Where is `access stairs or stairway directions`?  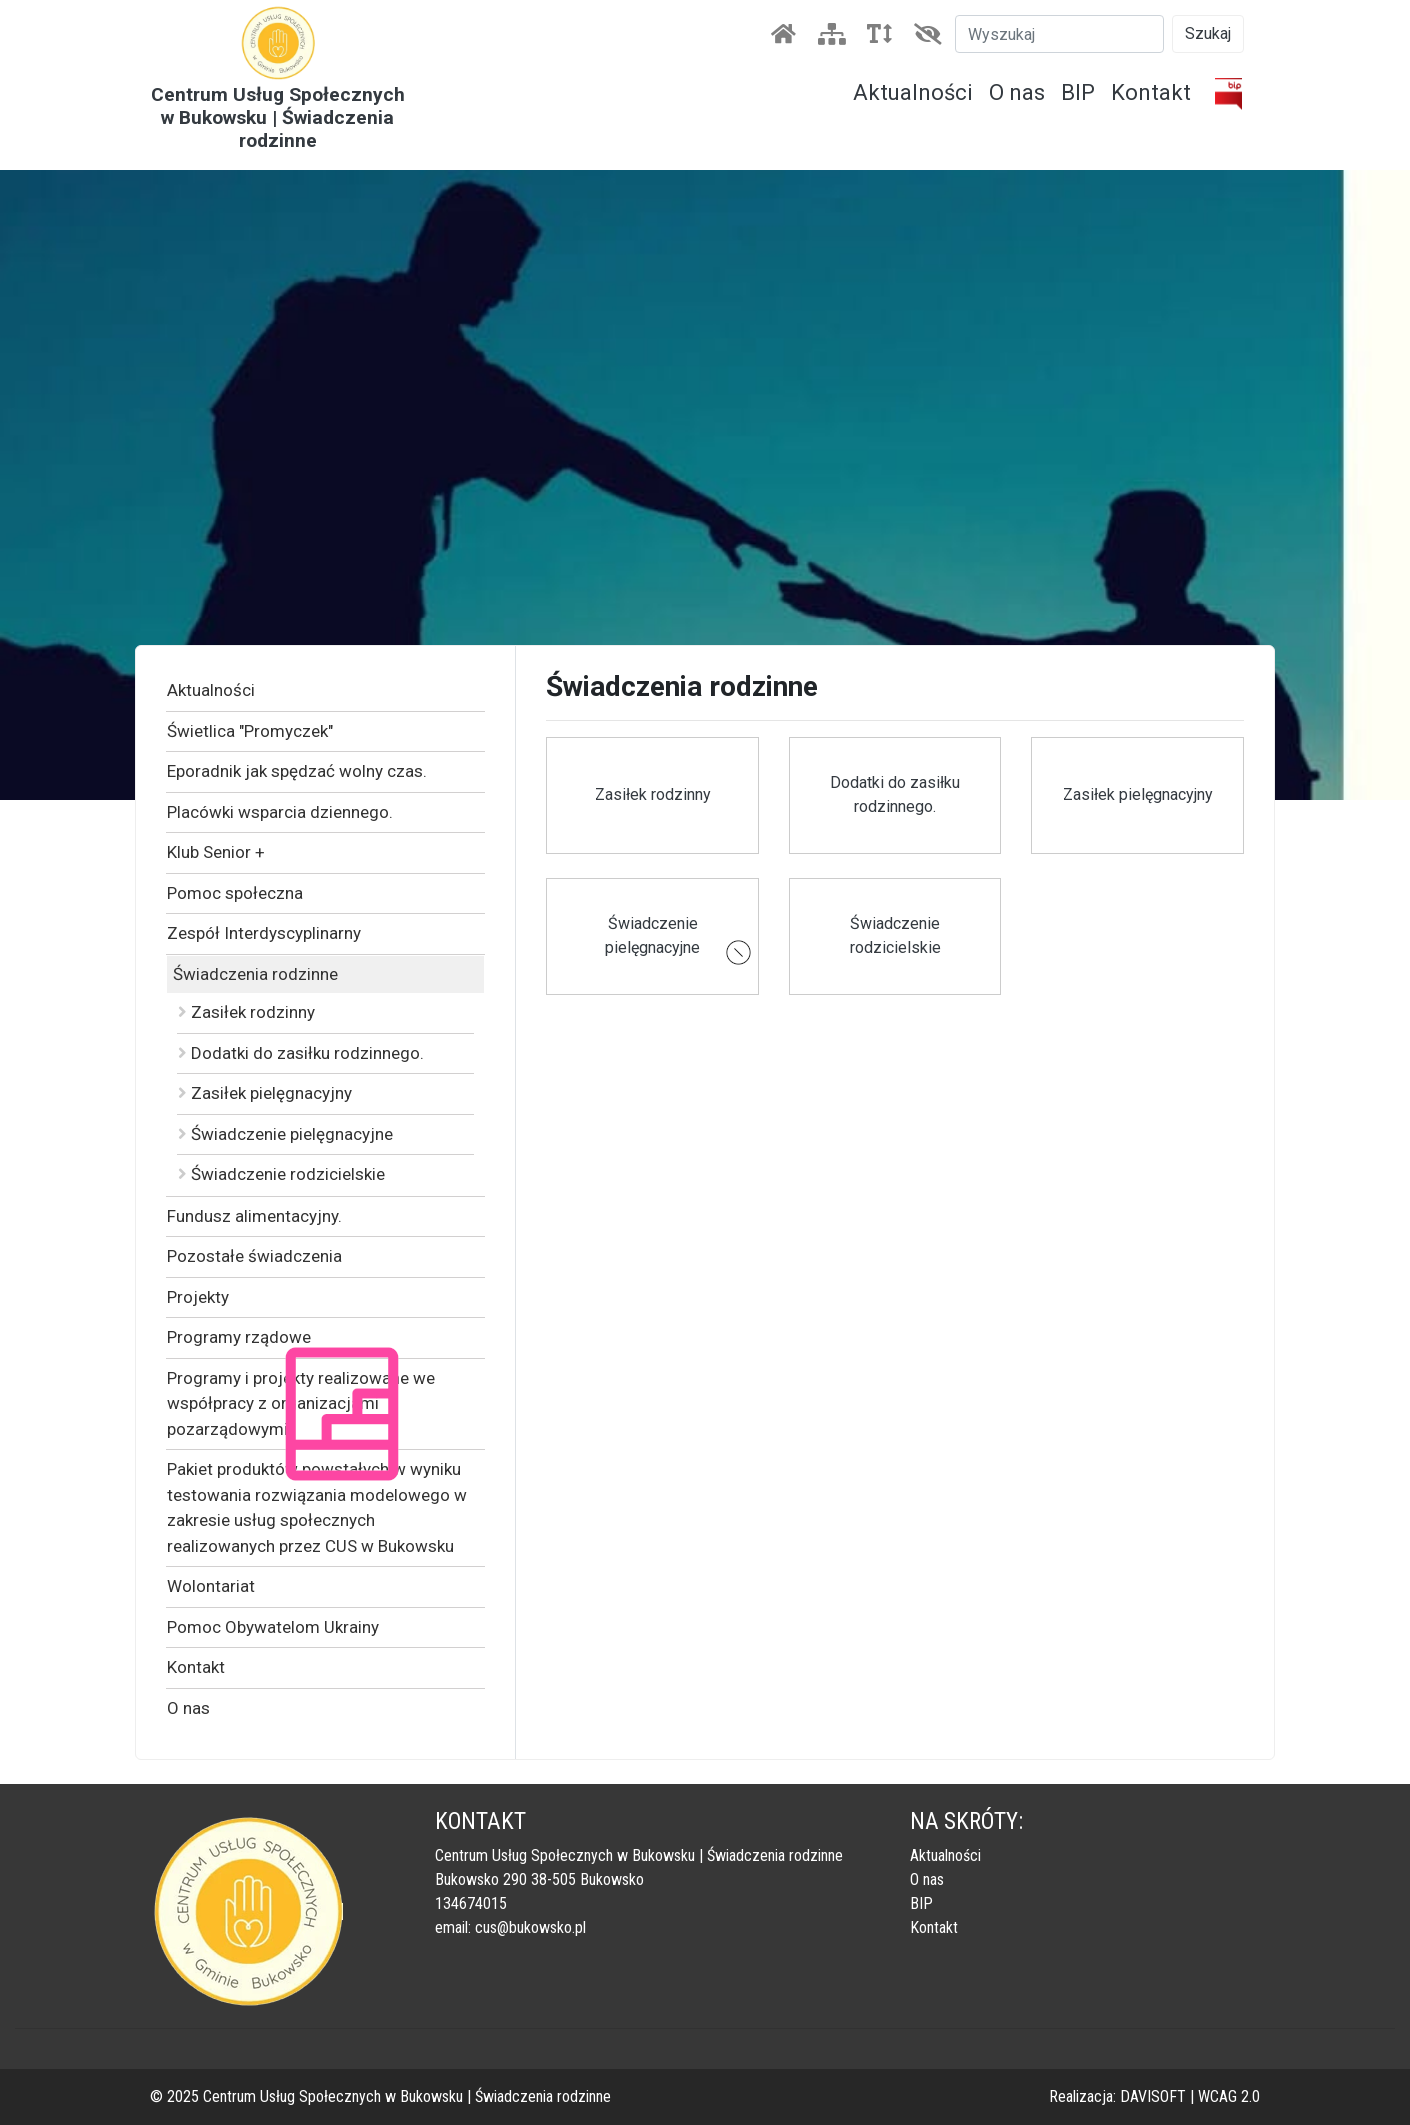
access stairs or stairway directions is located at coordinates (342, 1414).